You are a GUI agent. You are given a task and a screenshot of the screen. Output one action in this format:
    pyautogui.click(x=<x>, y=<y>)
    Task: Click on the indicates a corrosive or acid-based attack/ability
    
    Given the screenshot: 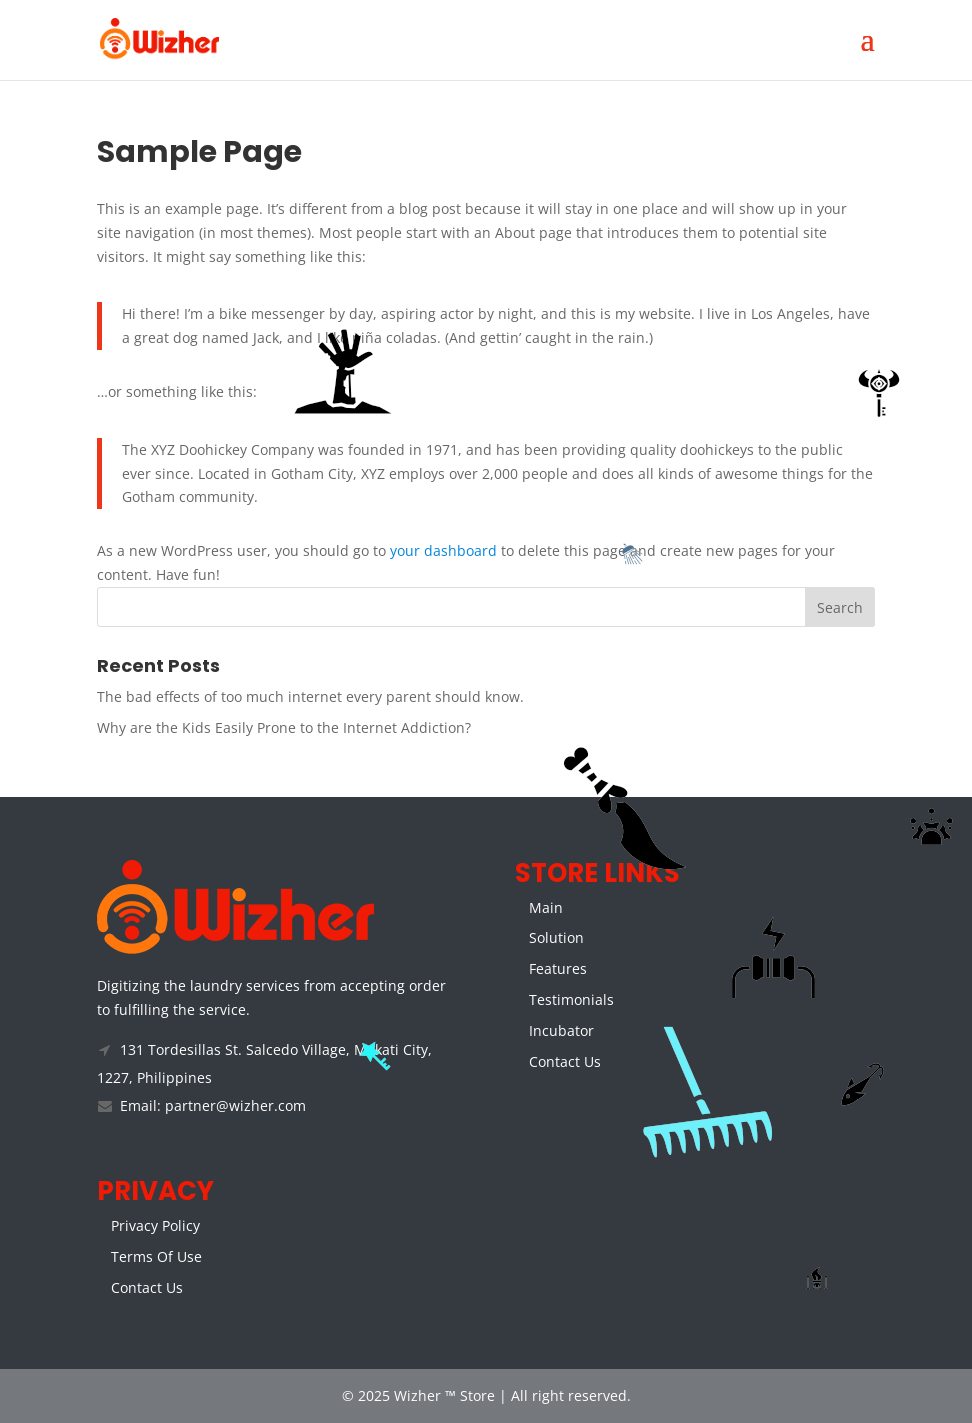 What is the action you would take?
    pyautogui.click(x=931, y=826)
    